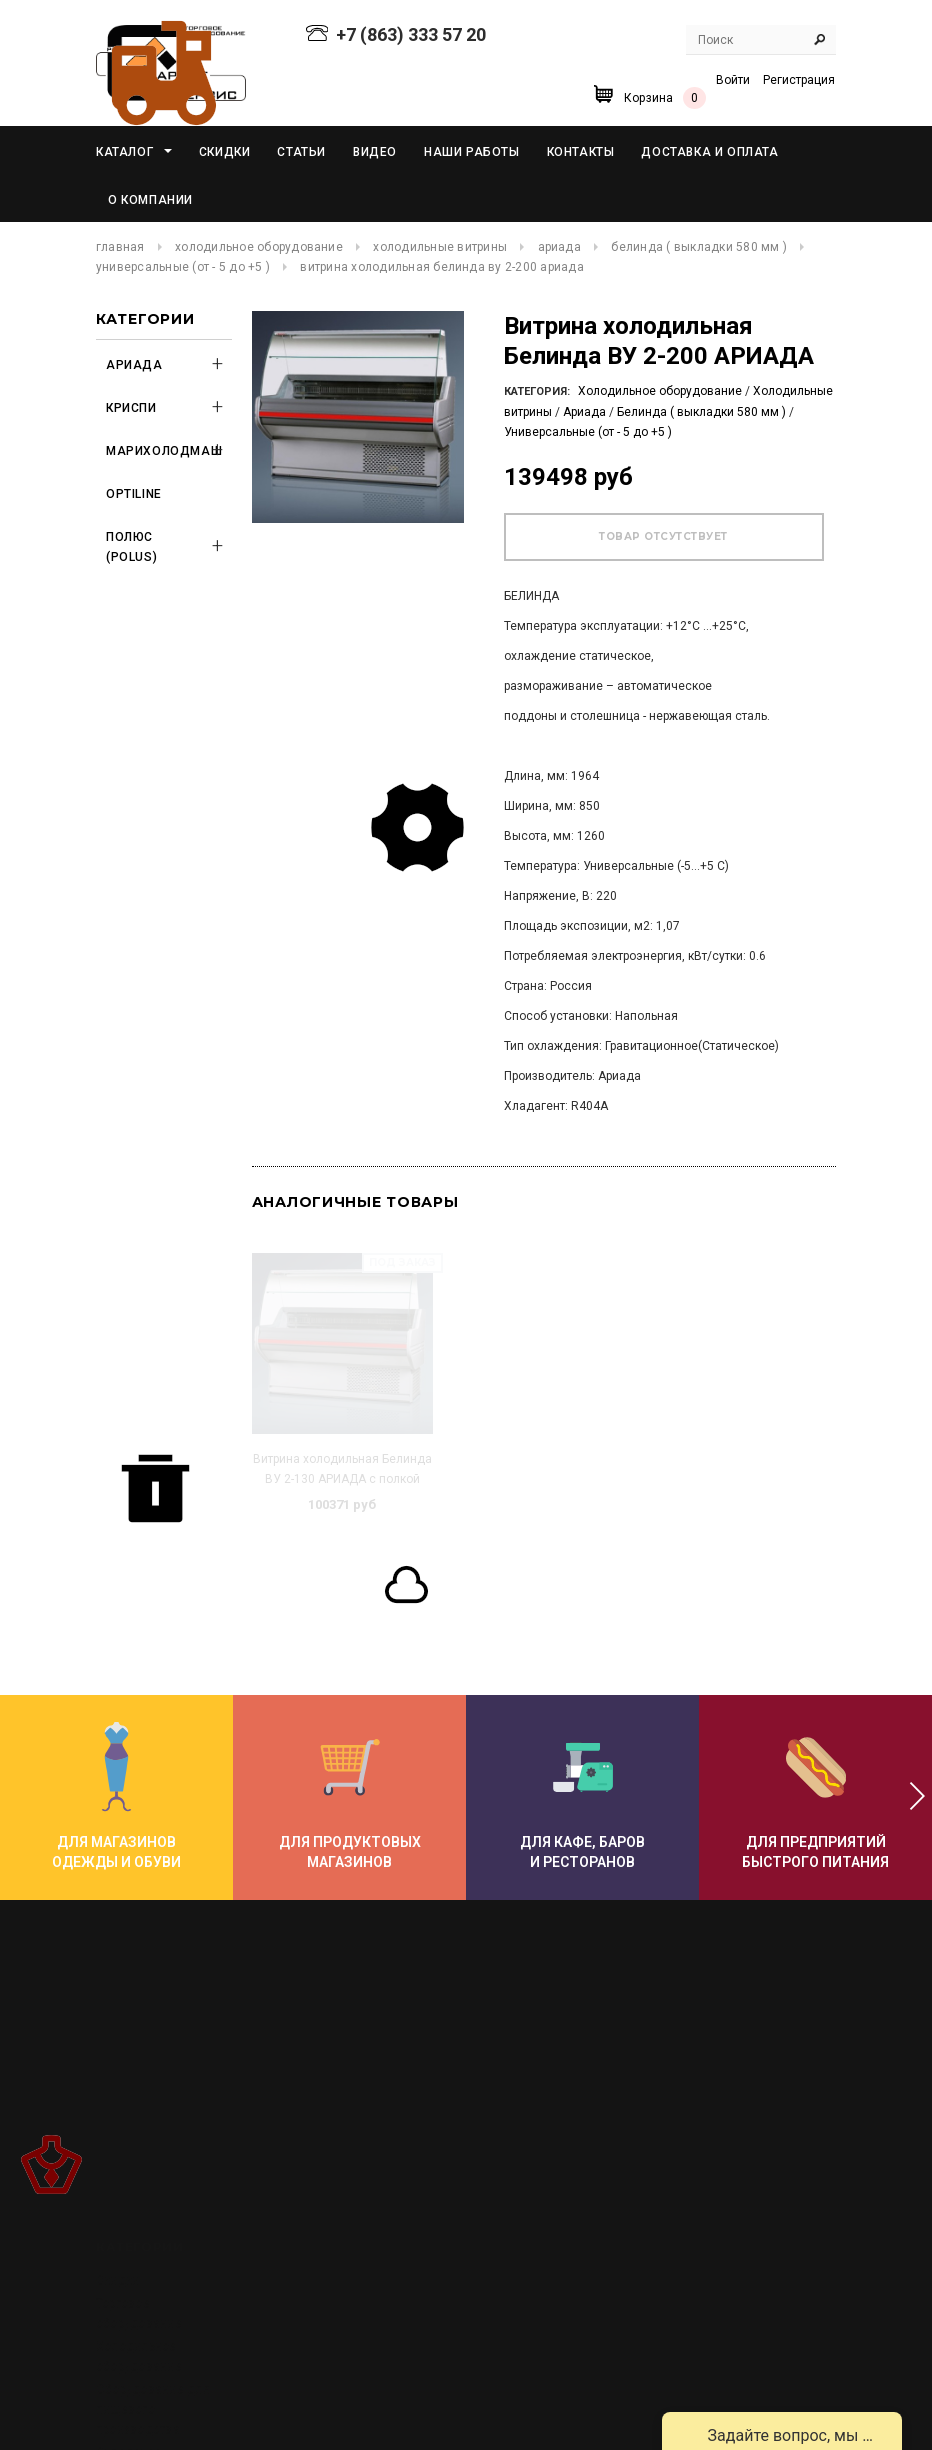  What do you see at coordinates (161, 75) in the screenshot?
I see `select e-bike as transportation mode` at bounding box center [161, 75].